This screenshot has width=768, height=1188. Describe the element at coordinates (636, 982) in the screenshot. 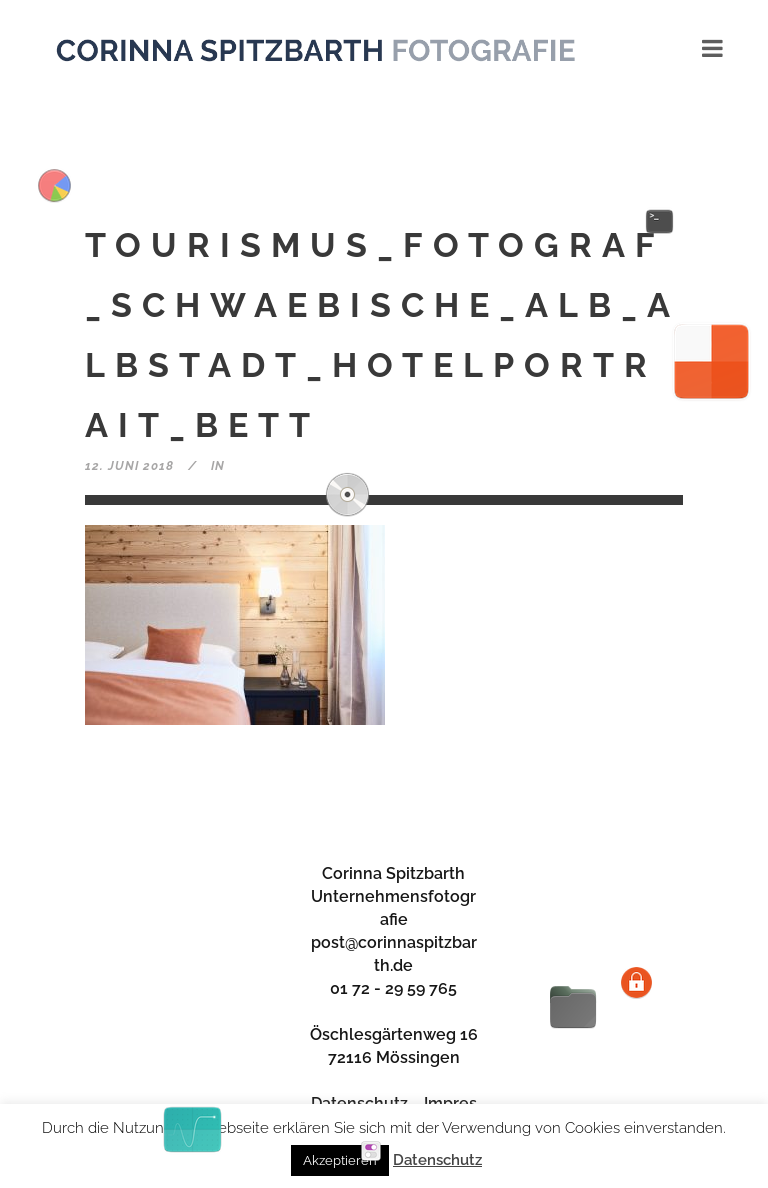

I see `lock your screen` at that location.